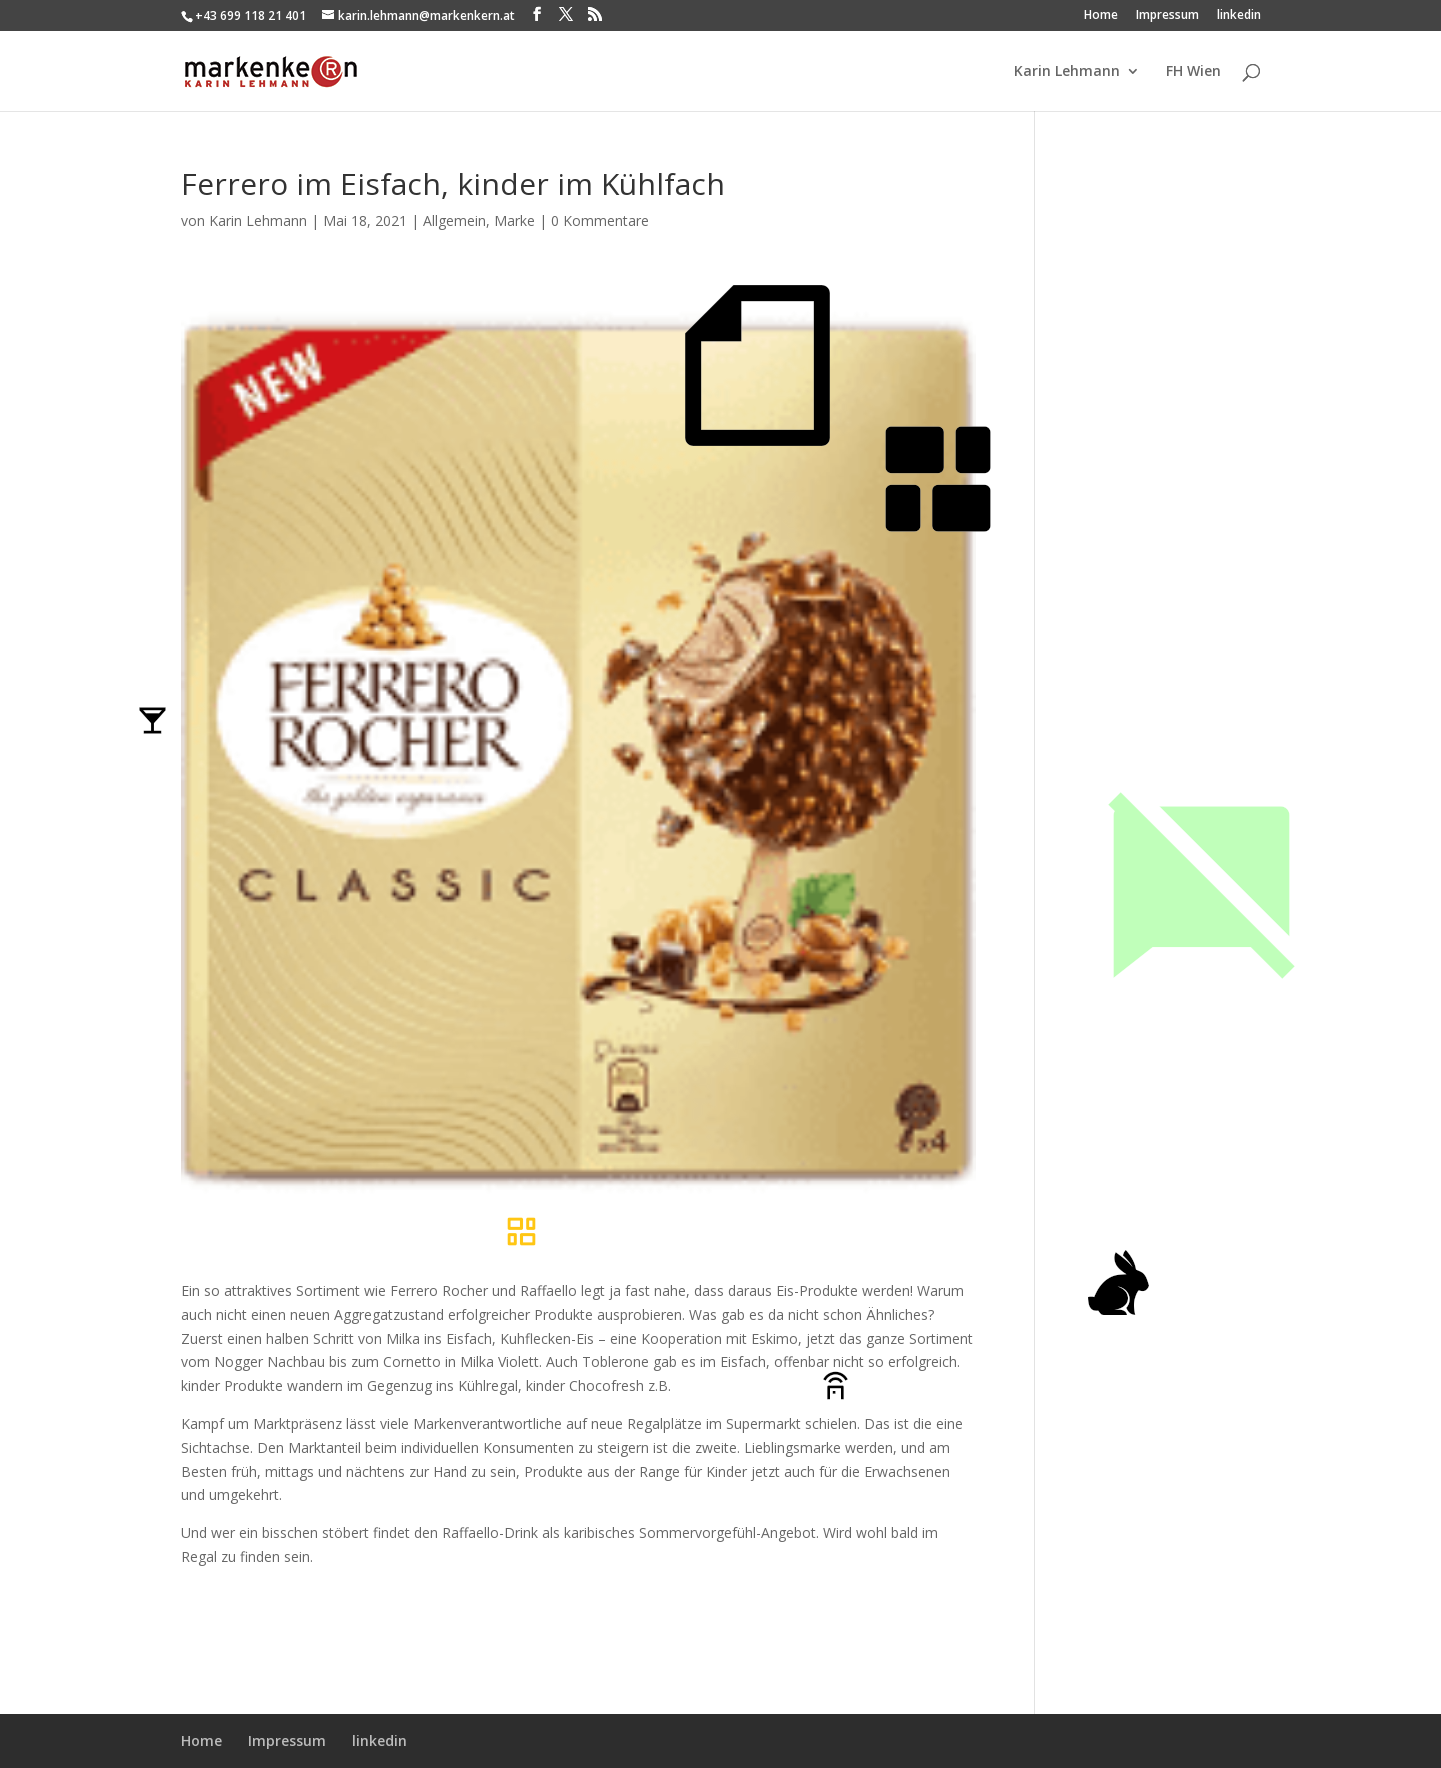 The width and height of the screenshot is (1441, 1768). I want to click on mute or disable chat notifications, so click(1201, 885).